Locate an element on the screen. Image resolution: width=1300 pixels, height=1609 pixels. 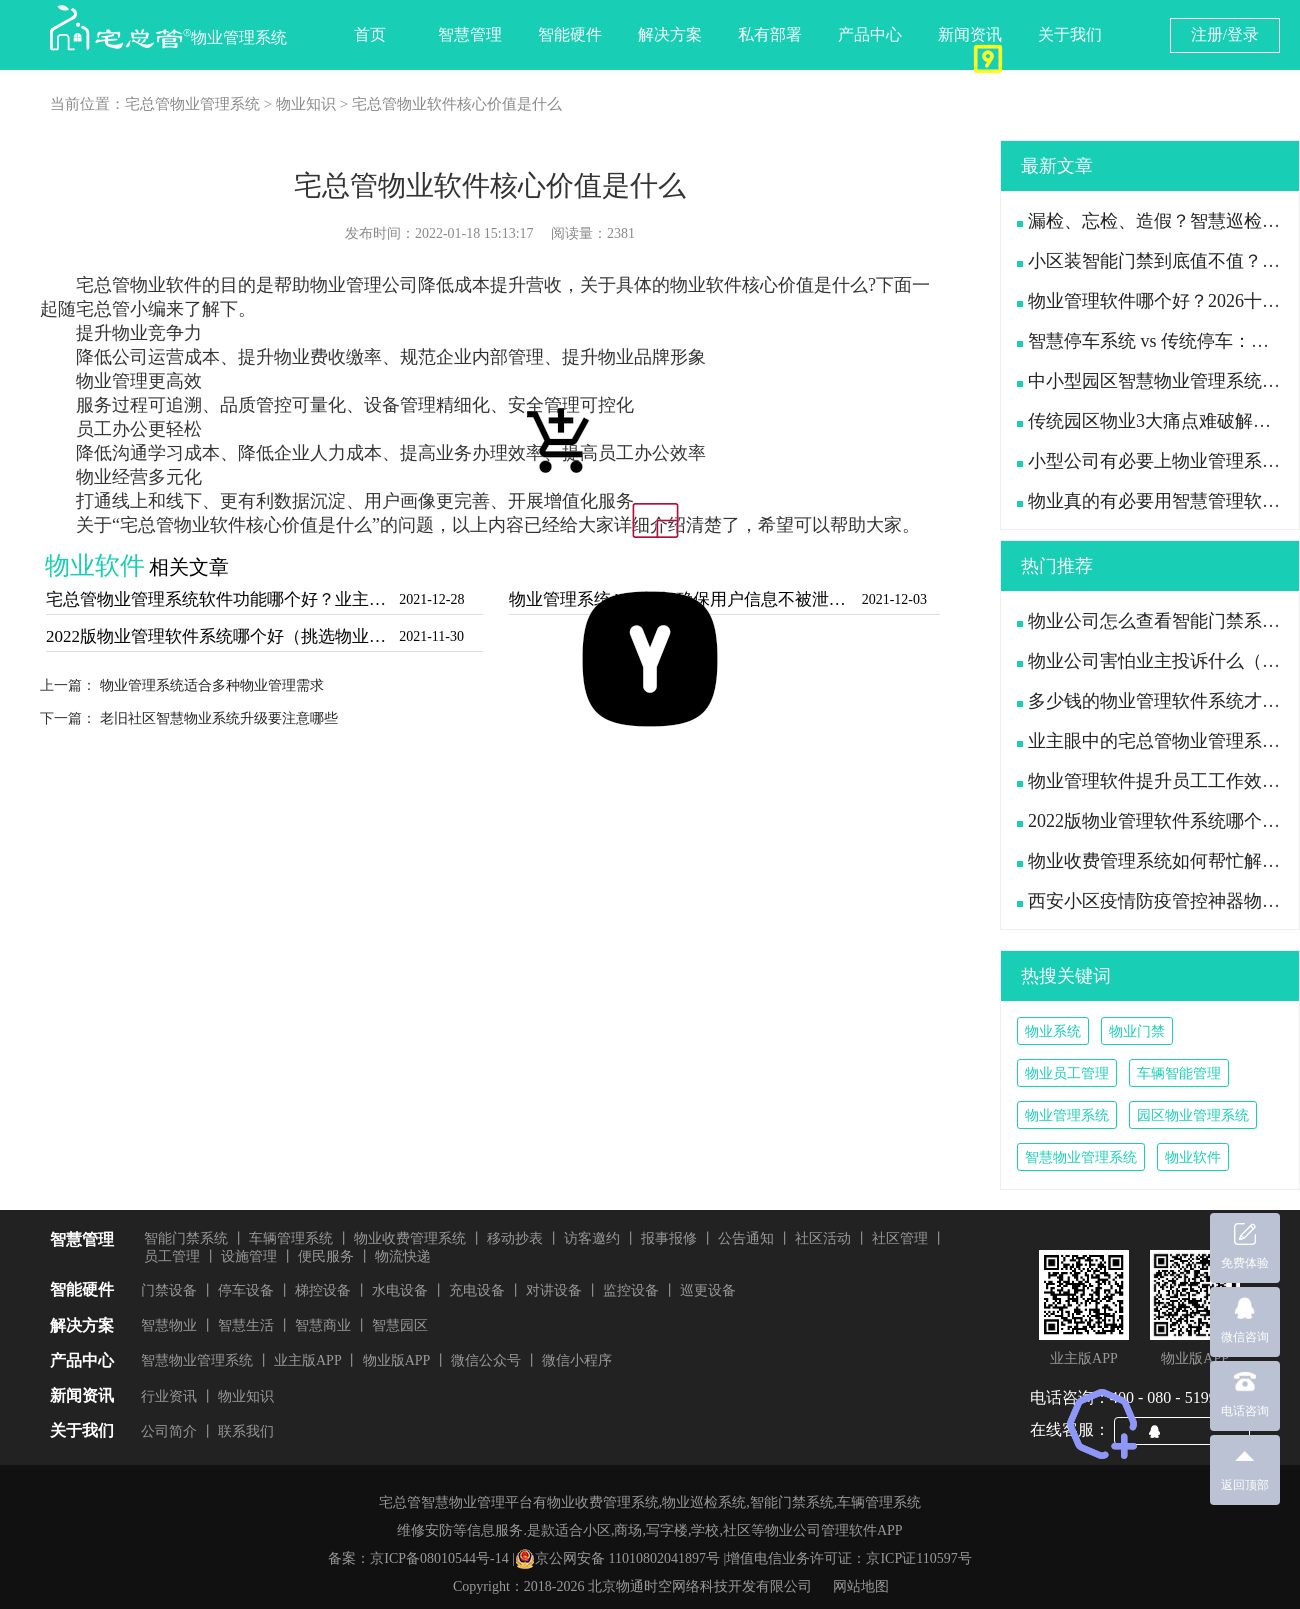
enable picture-in-picture mode is located at coordinates (655, 520).